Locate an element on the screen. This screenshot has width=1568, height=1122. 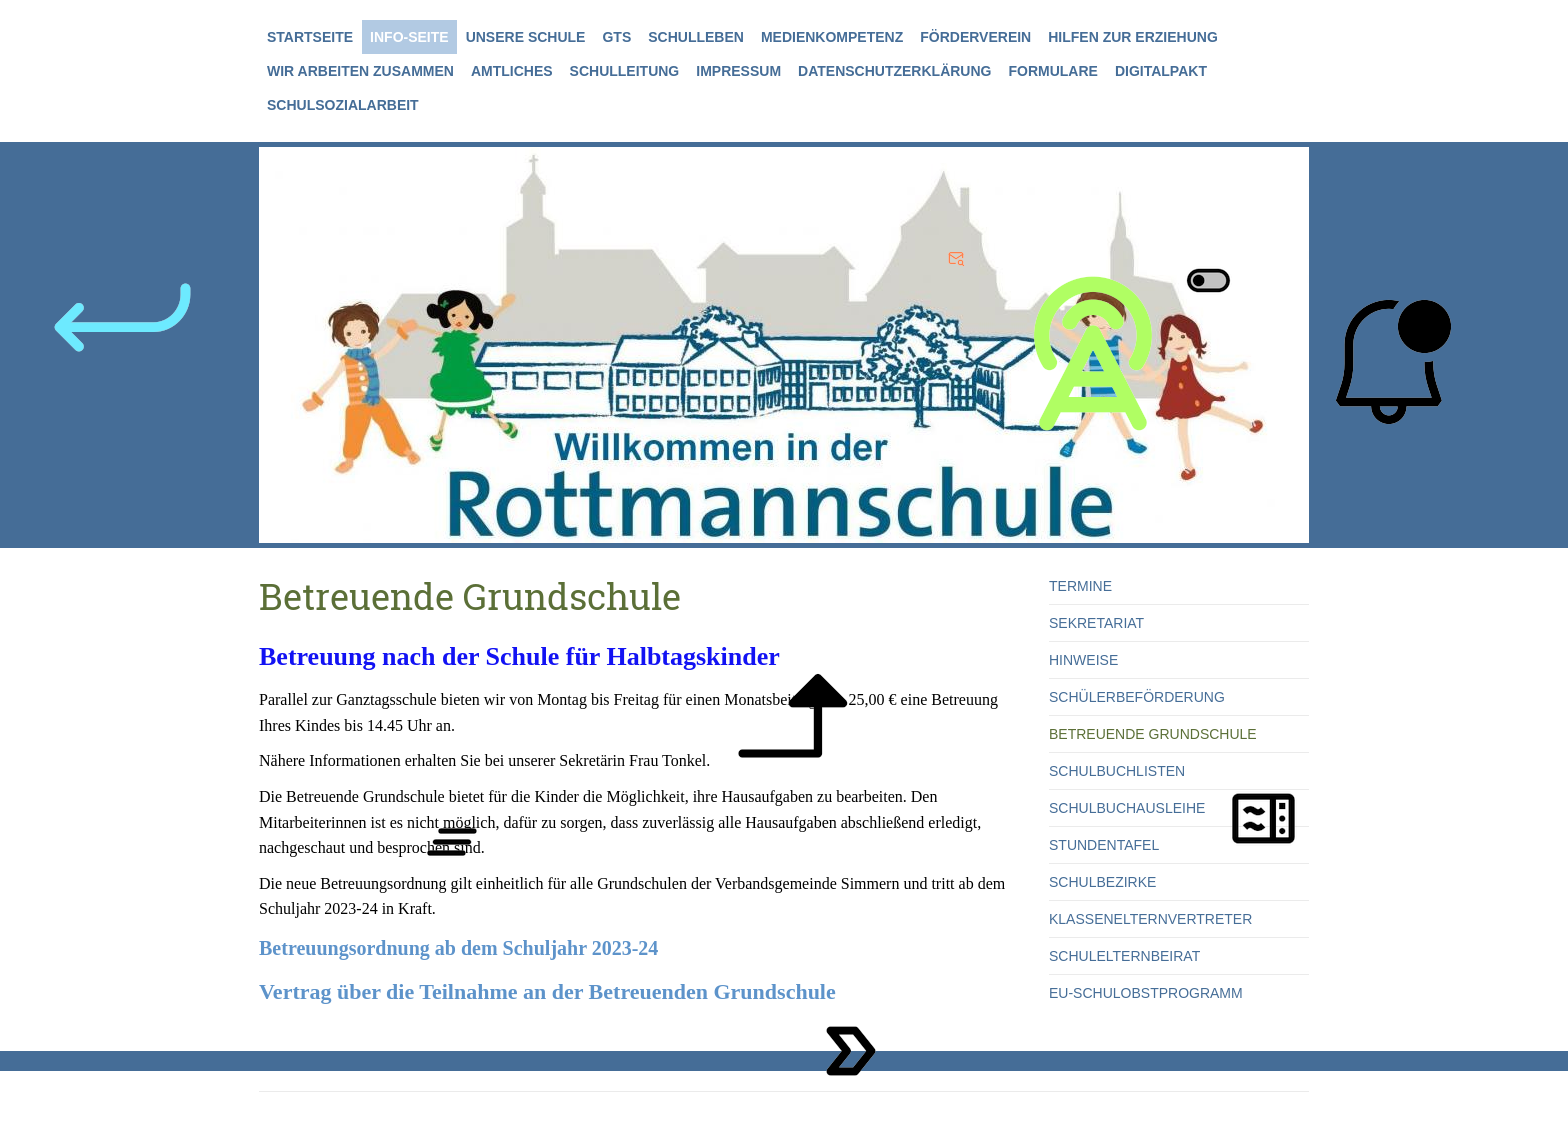
return to previous screen or step is located at coordinates (122, 317).